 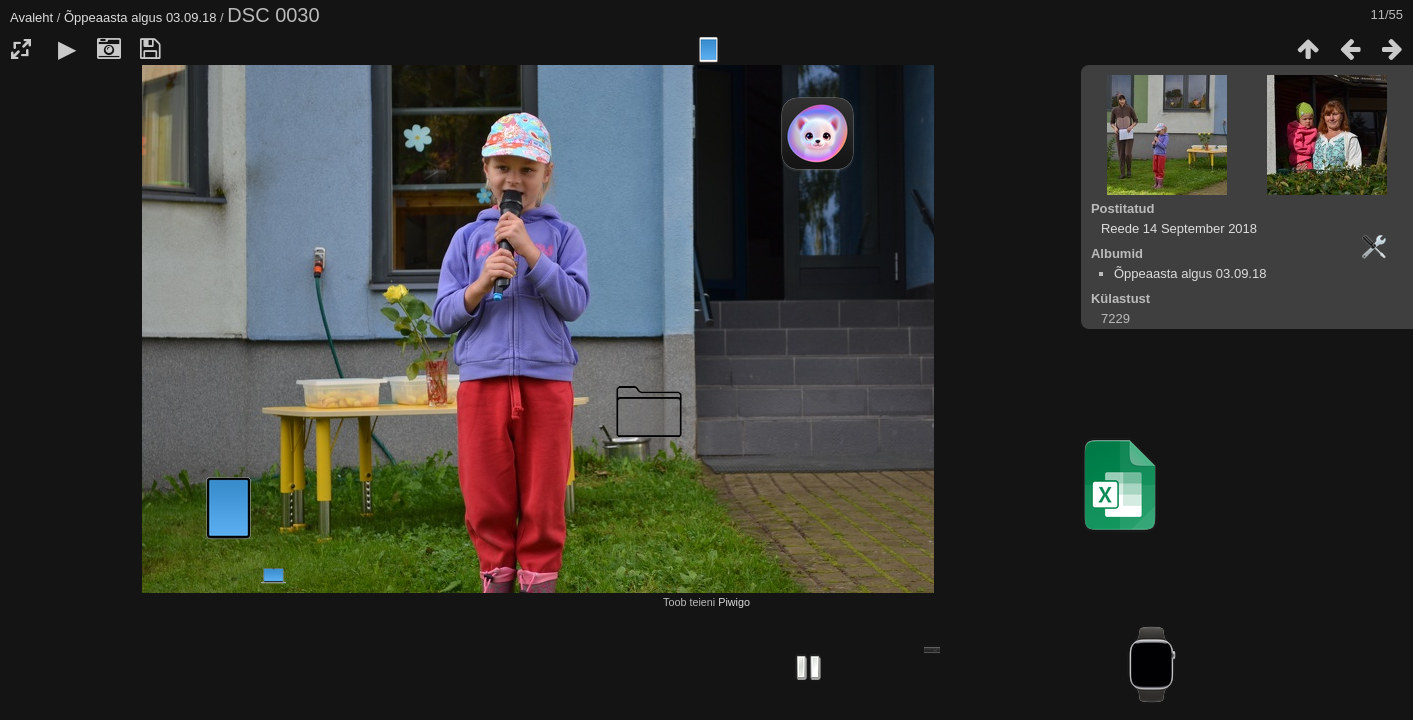 I want to click on open Image Playground app, so click(x=817, y=133).